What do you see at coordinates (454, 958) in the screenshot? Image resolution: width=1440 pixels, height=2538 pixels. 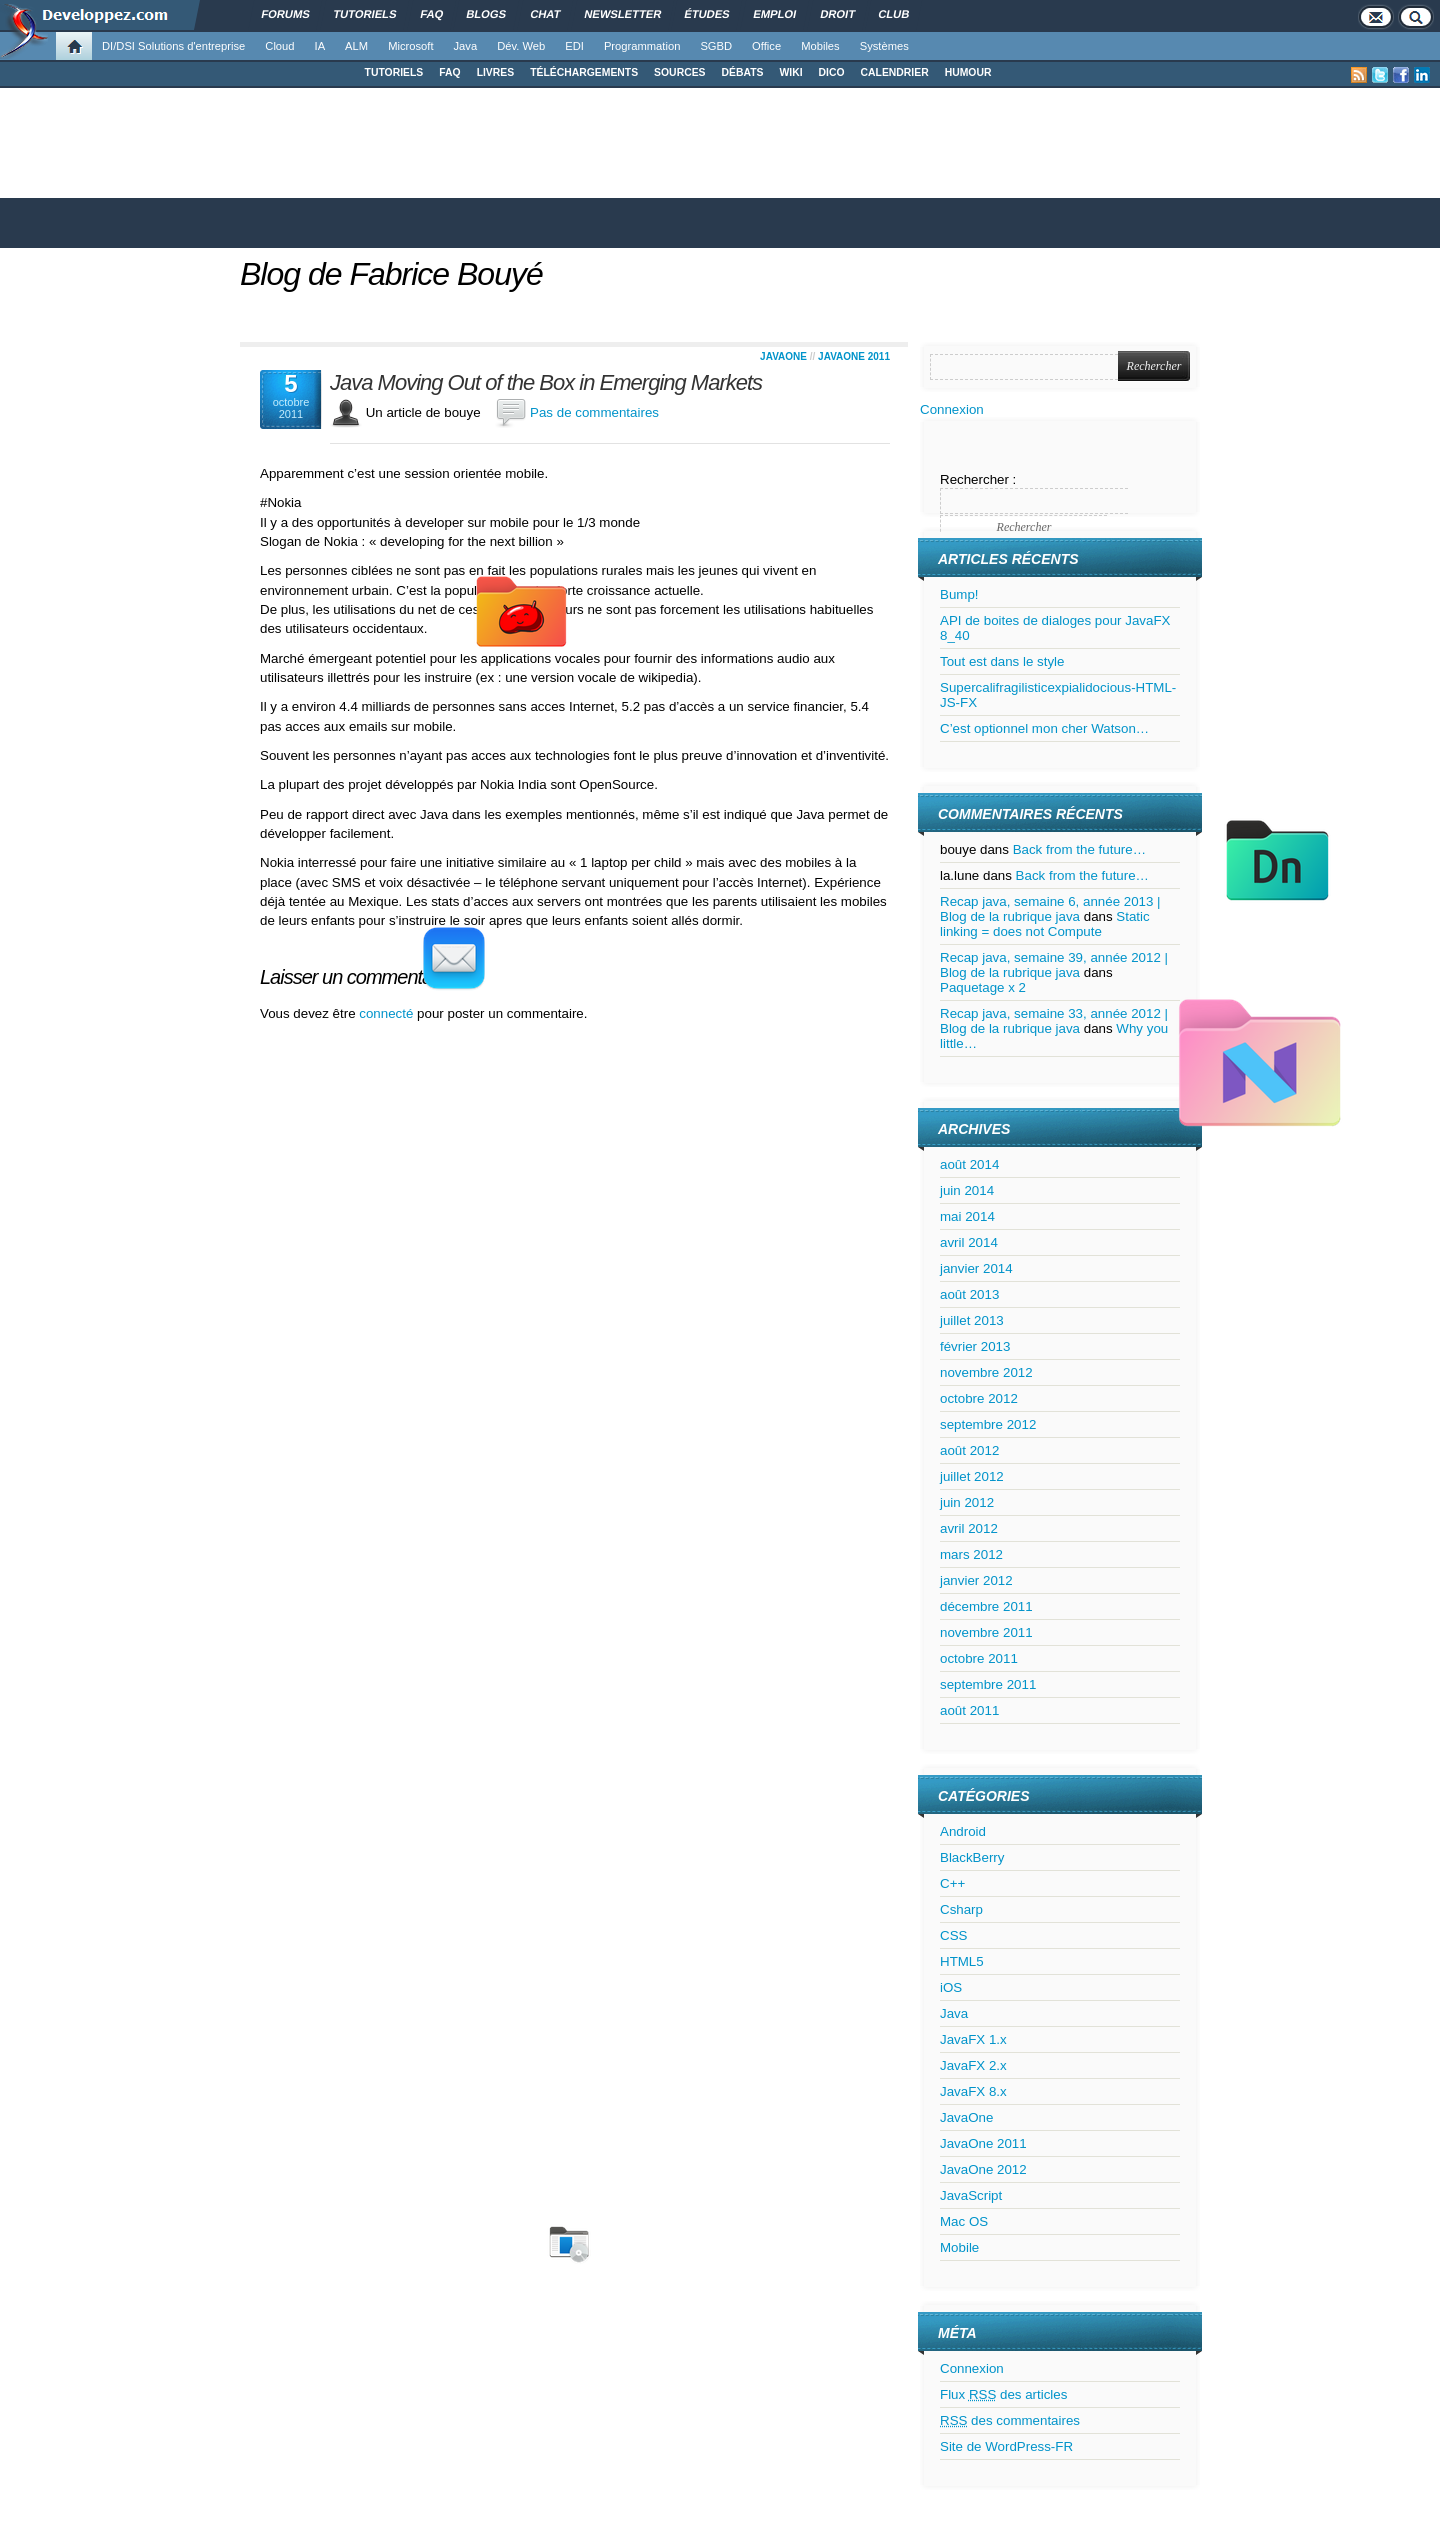 I see `open the mail app` at bounding box center [454, 958].